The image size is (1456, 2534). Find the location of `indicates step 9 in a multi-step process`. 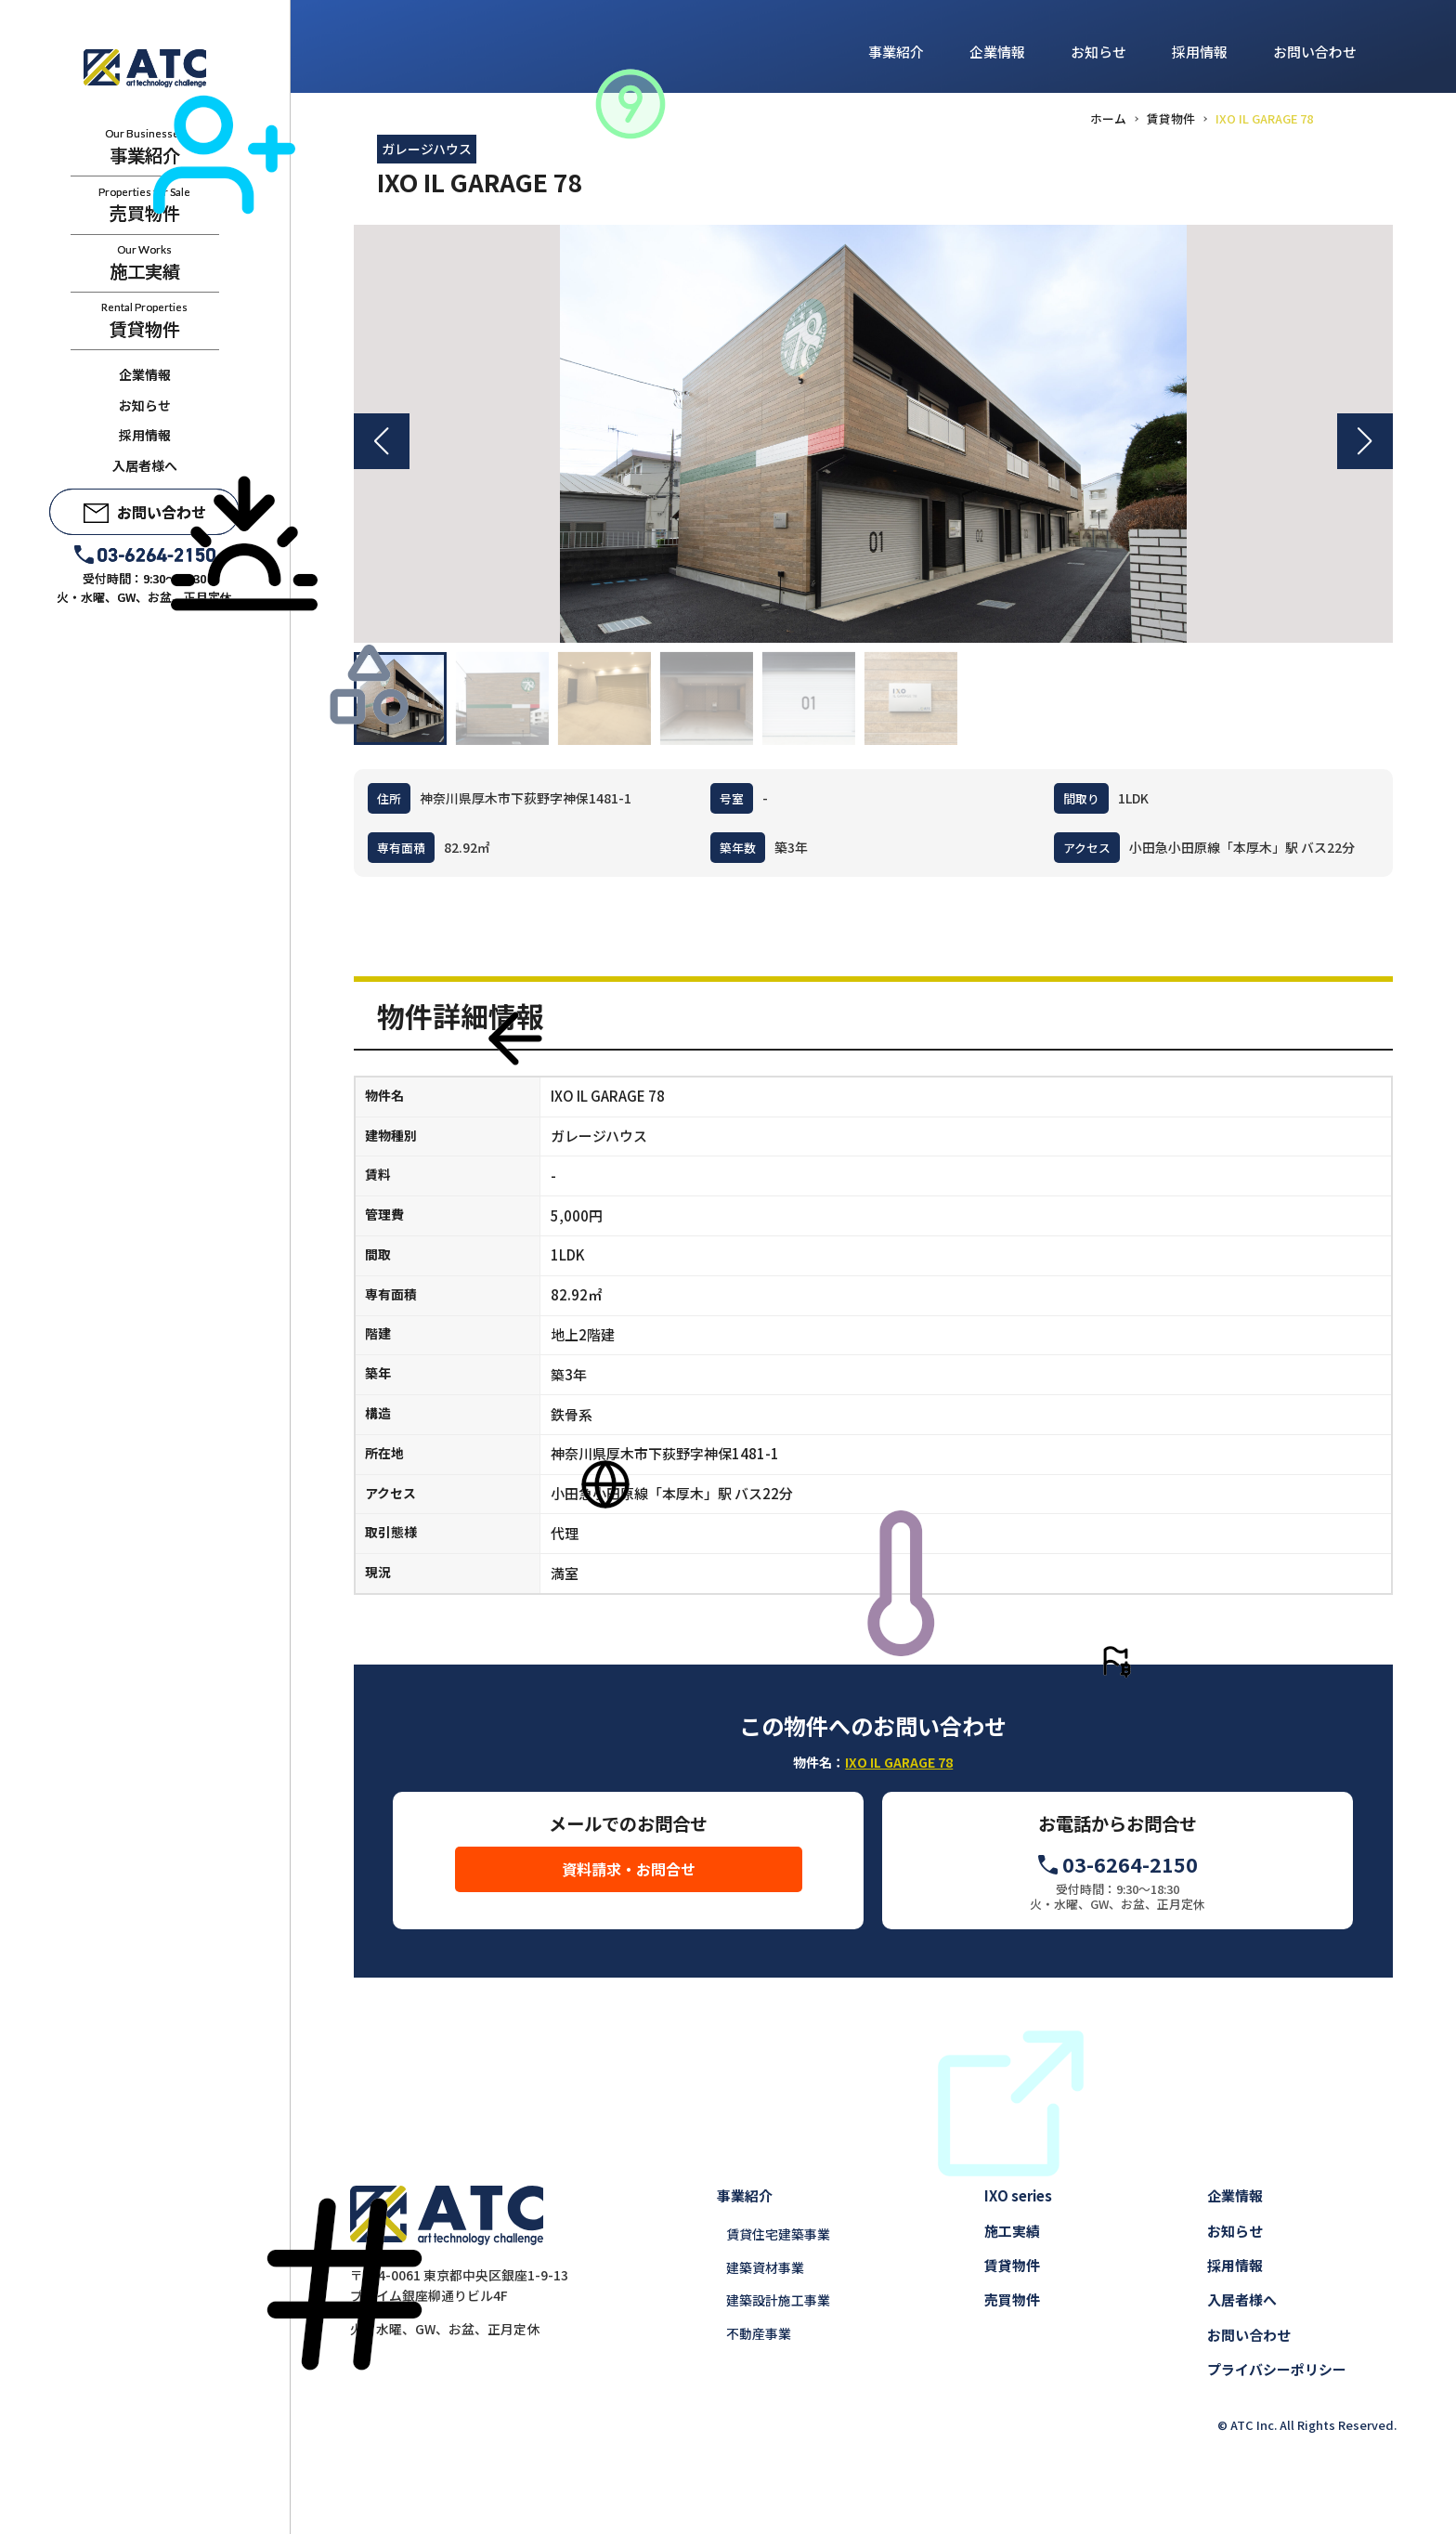

indicates step 9 in a multi-step process is located at coordinates (630, 104).